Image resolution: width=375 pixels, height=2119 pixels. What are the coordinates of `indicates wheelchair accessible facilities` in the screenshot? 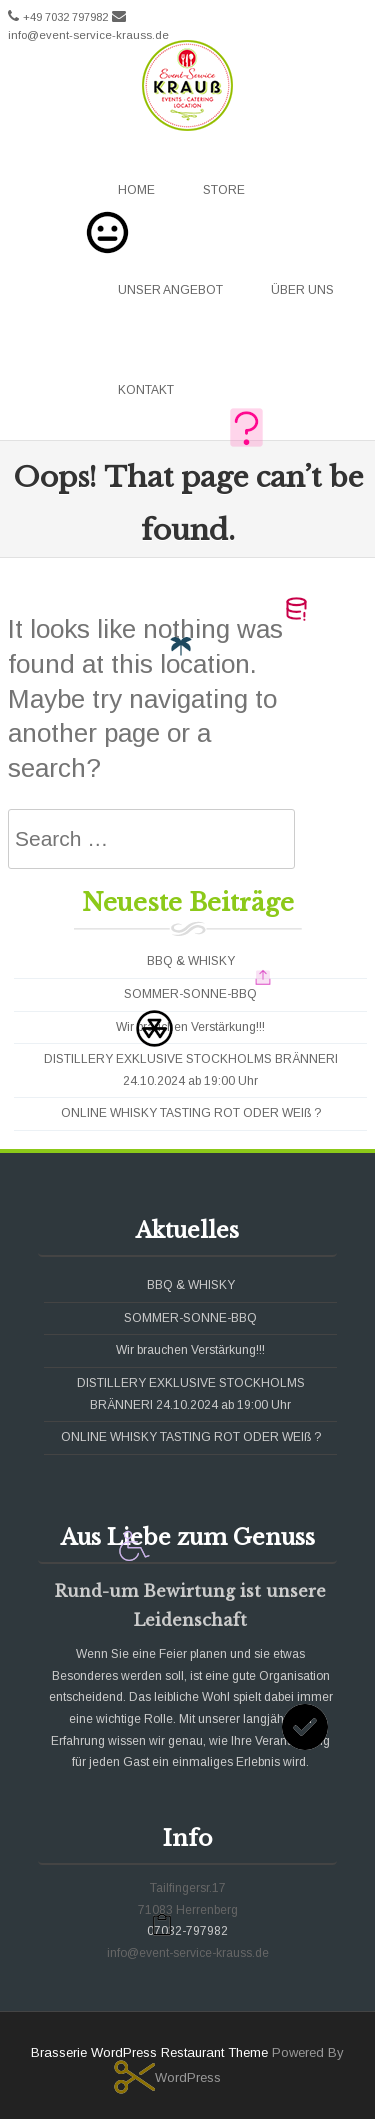 It's located at (131, 1546).